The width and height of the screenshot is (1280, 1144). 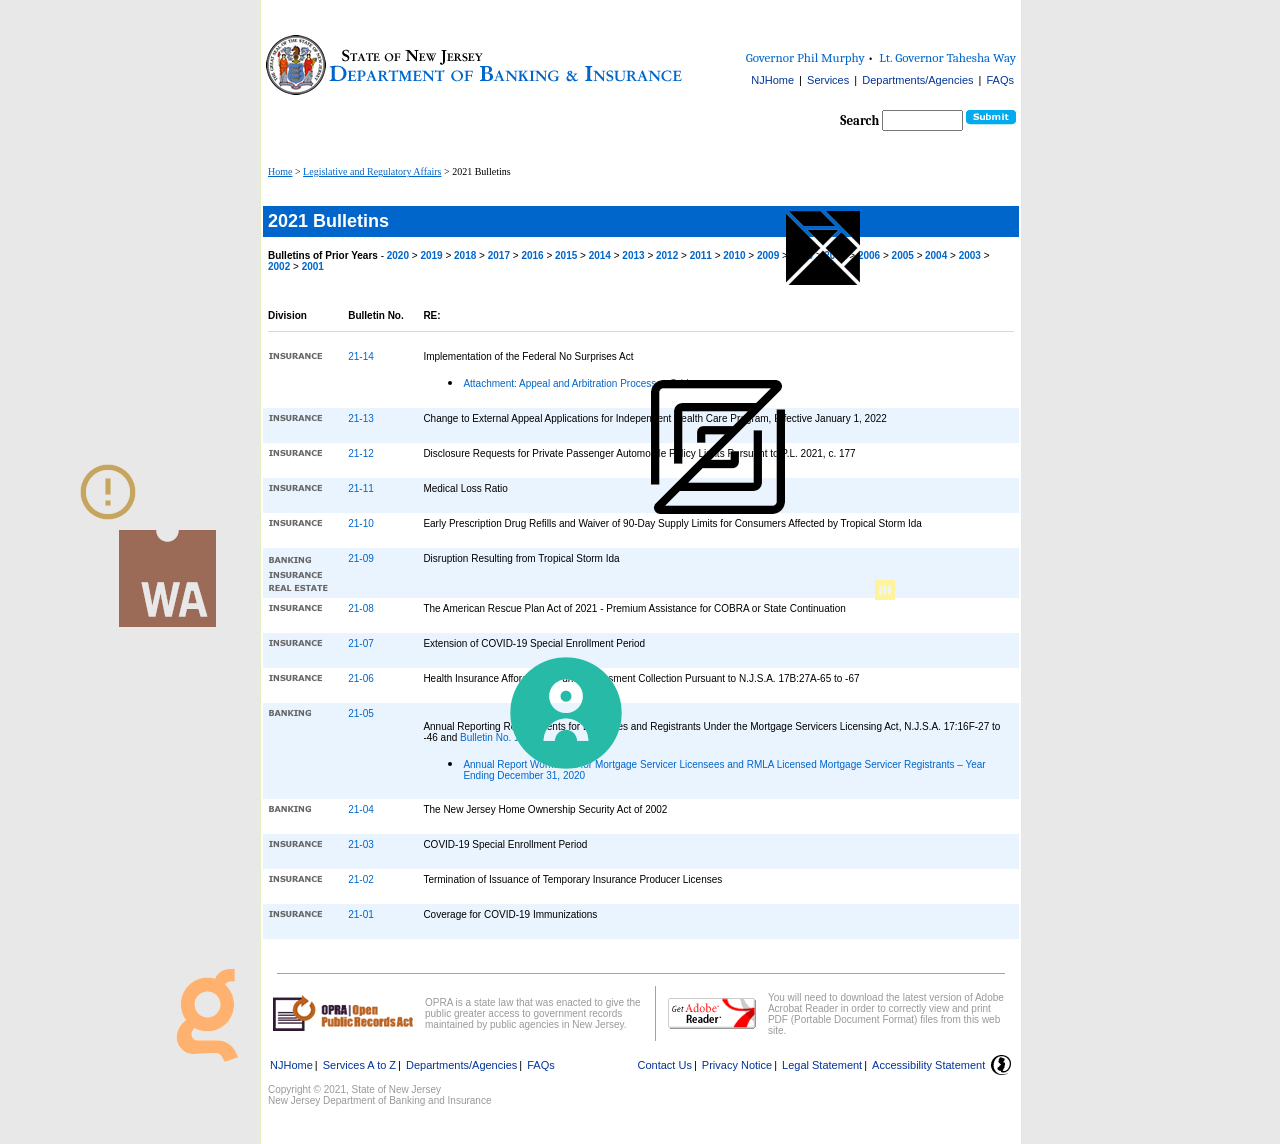 I want to click on elm programming language logo, so click(x=823, y=248).